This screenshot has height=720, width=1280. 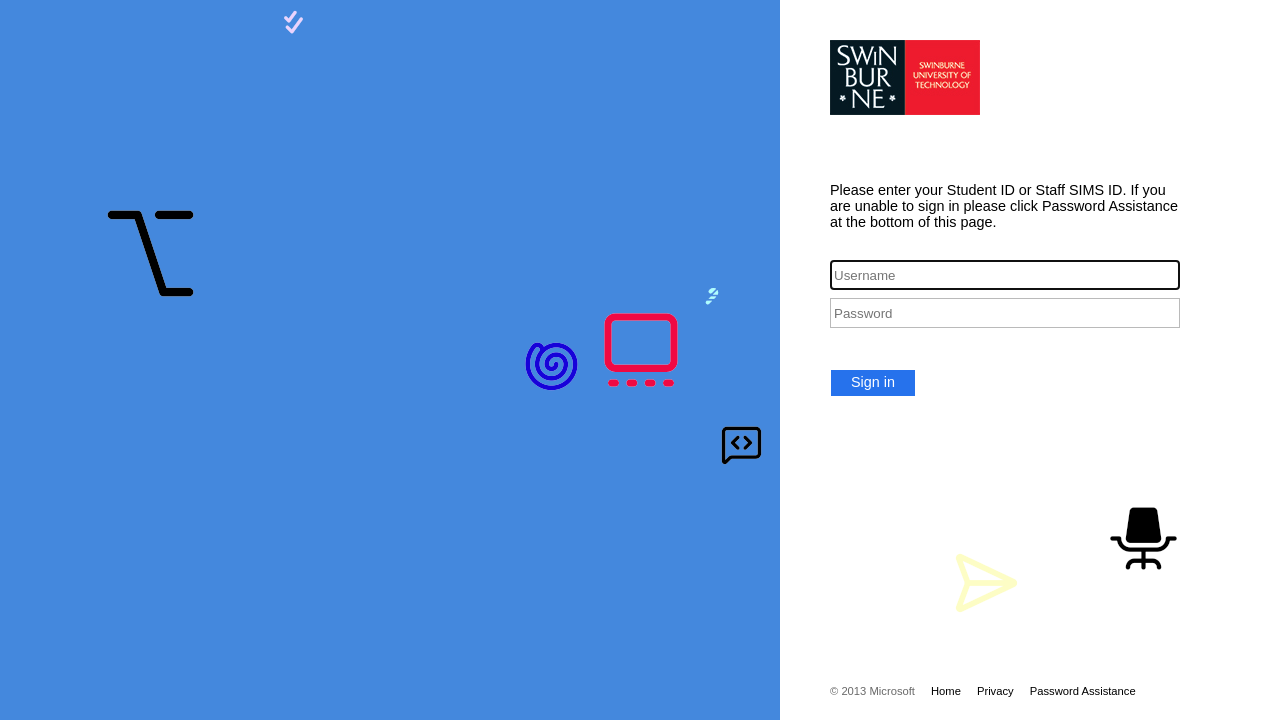 I want to click on workspace or office settings, so click(x=1143, y=538).